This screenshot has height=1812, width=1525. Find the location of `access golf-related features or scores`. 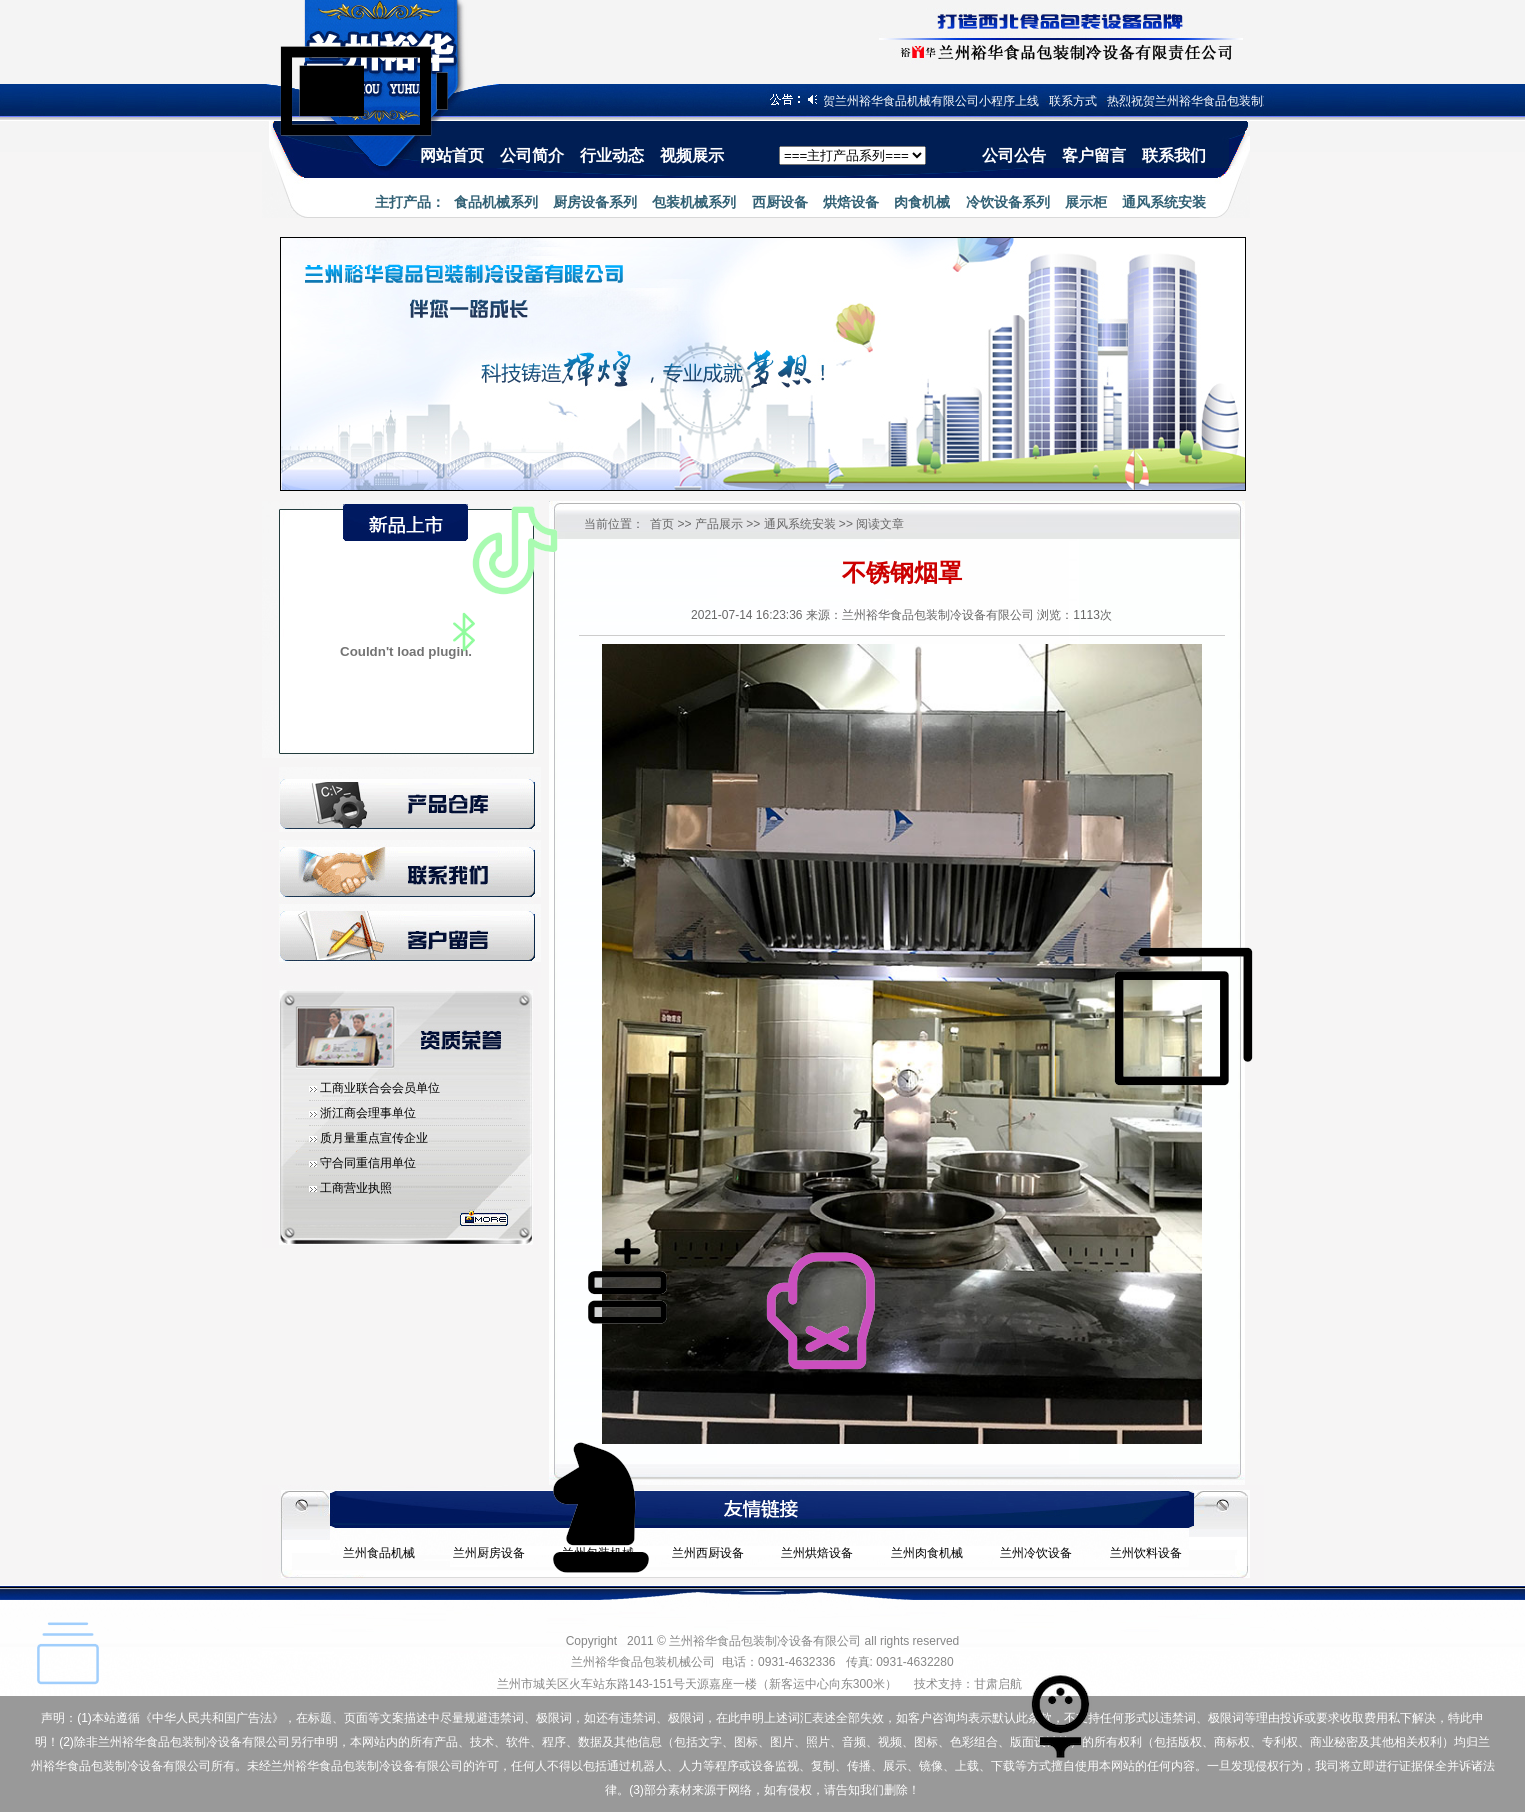

access golf-related features or scores is located at coordinates (1060, 1716).